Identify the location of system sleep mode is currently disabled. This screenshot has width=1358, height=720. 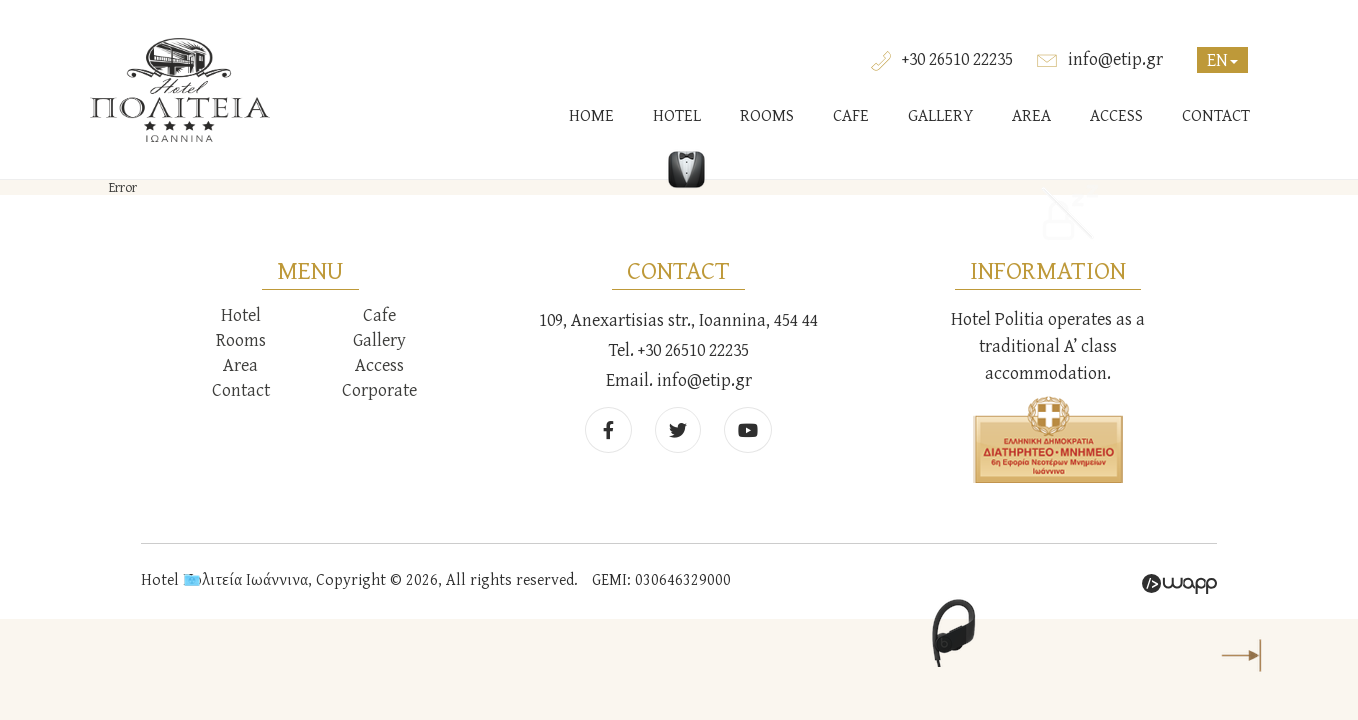
(1069, 212).